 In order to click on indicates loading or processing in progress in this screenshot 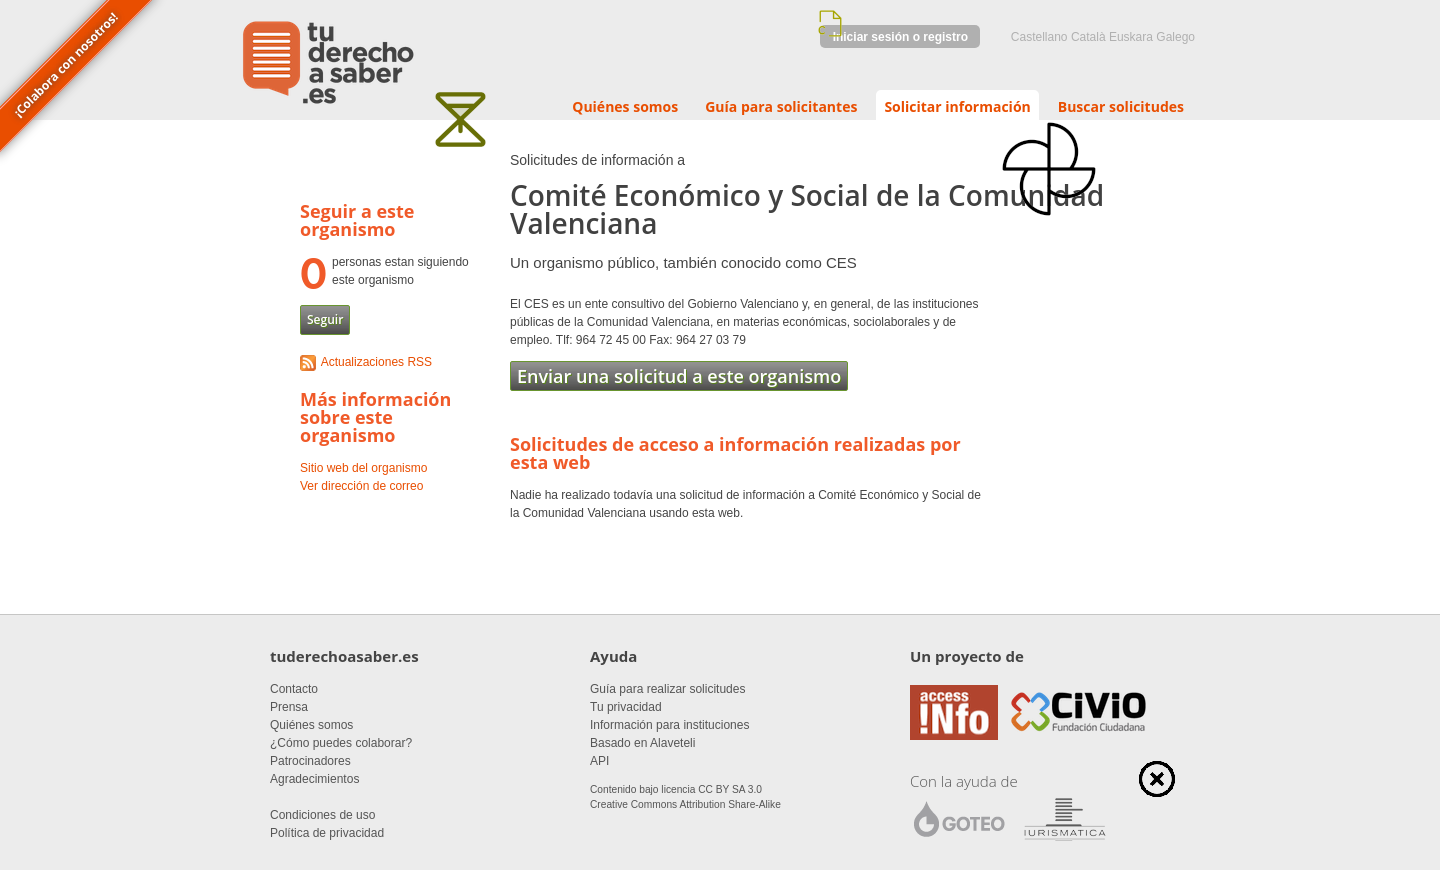, I will do `click(460, 119)`.